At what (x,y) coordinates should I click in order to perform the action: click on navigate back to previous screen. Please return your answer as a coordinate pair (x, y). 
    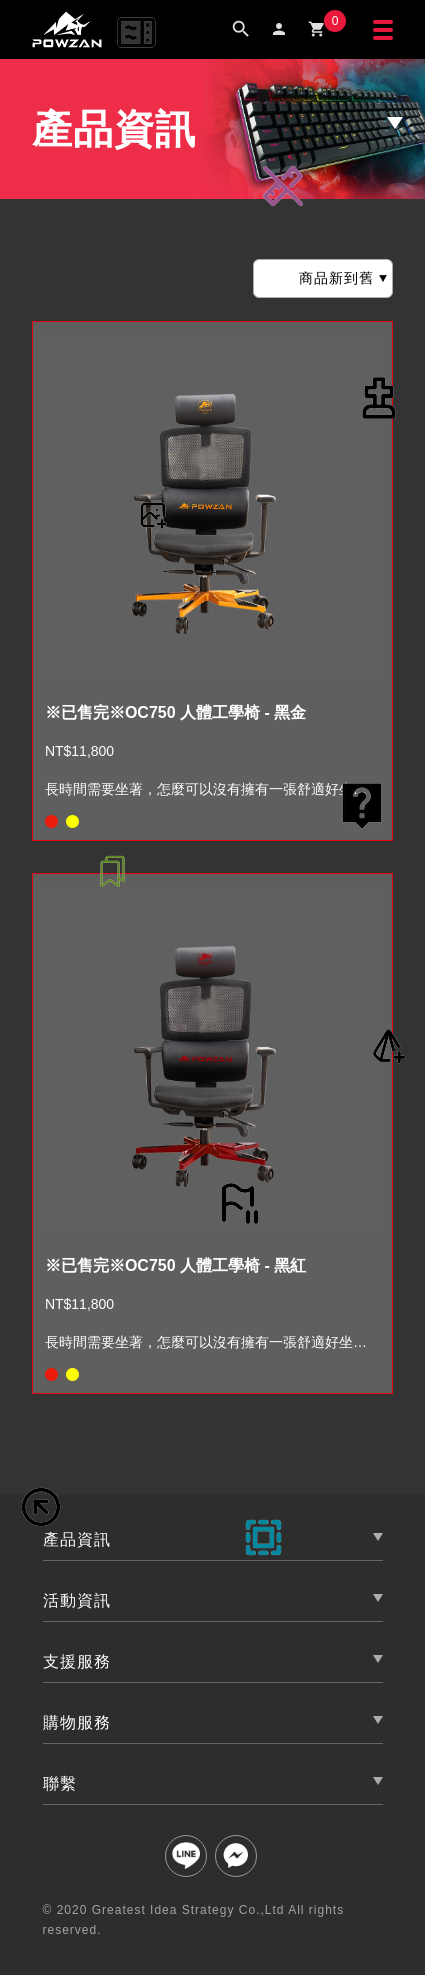
    Looking at the image, I should click on (41, 1507).